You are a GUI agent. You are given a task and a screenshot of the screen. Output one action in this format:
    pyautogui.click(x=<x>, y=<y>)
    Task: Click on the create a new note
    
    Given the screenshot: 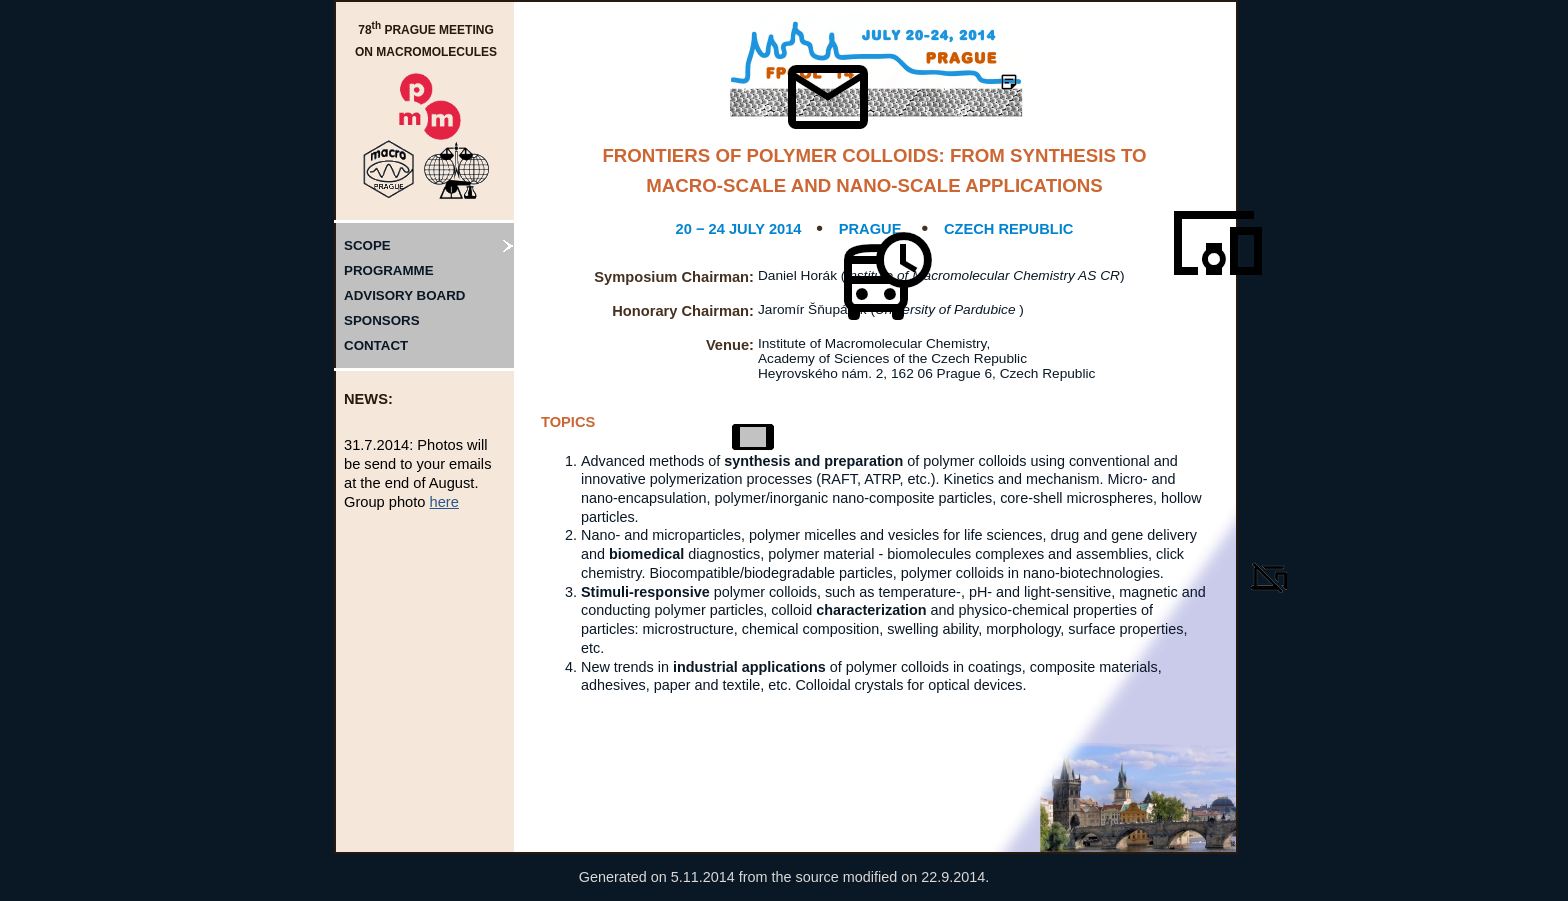 What is the action you would take?
    pyautogui.click(x=1009, y=82)
    